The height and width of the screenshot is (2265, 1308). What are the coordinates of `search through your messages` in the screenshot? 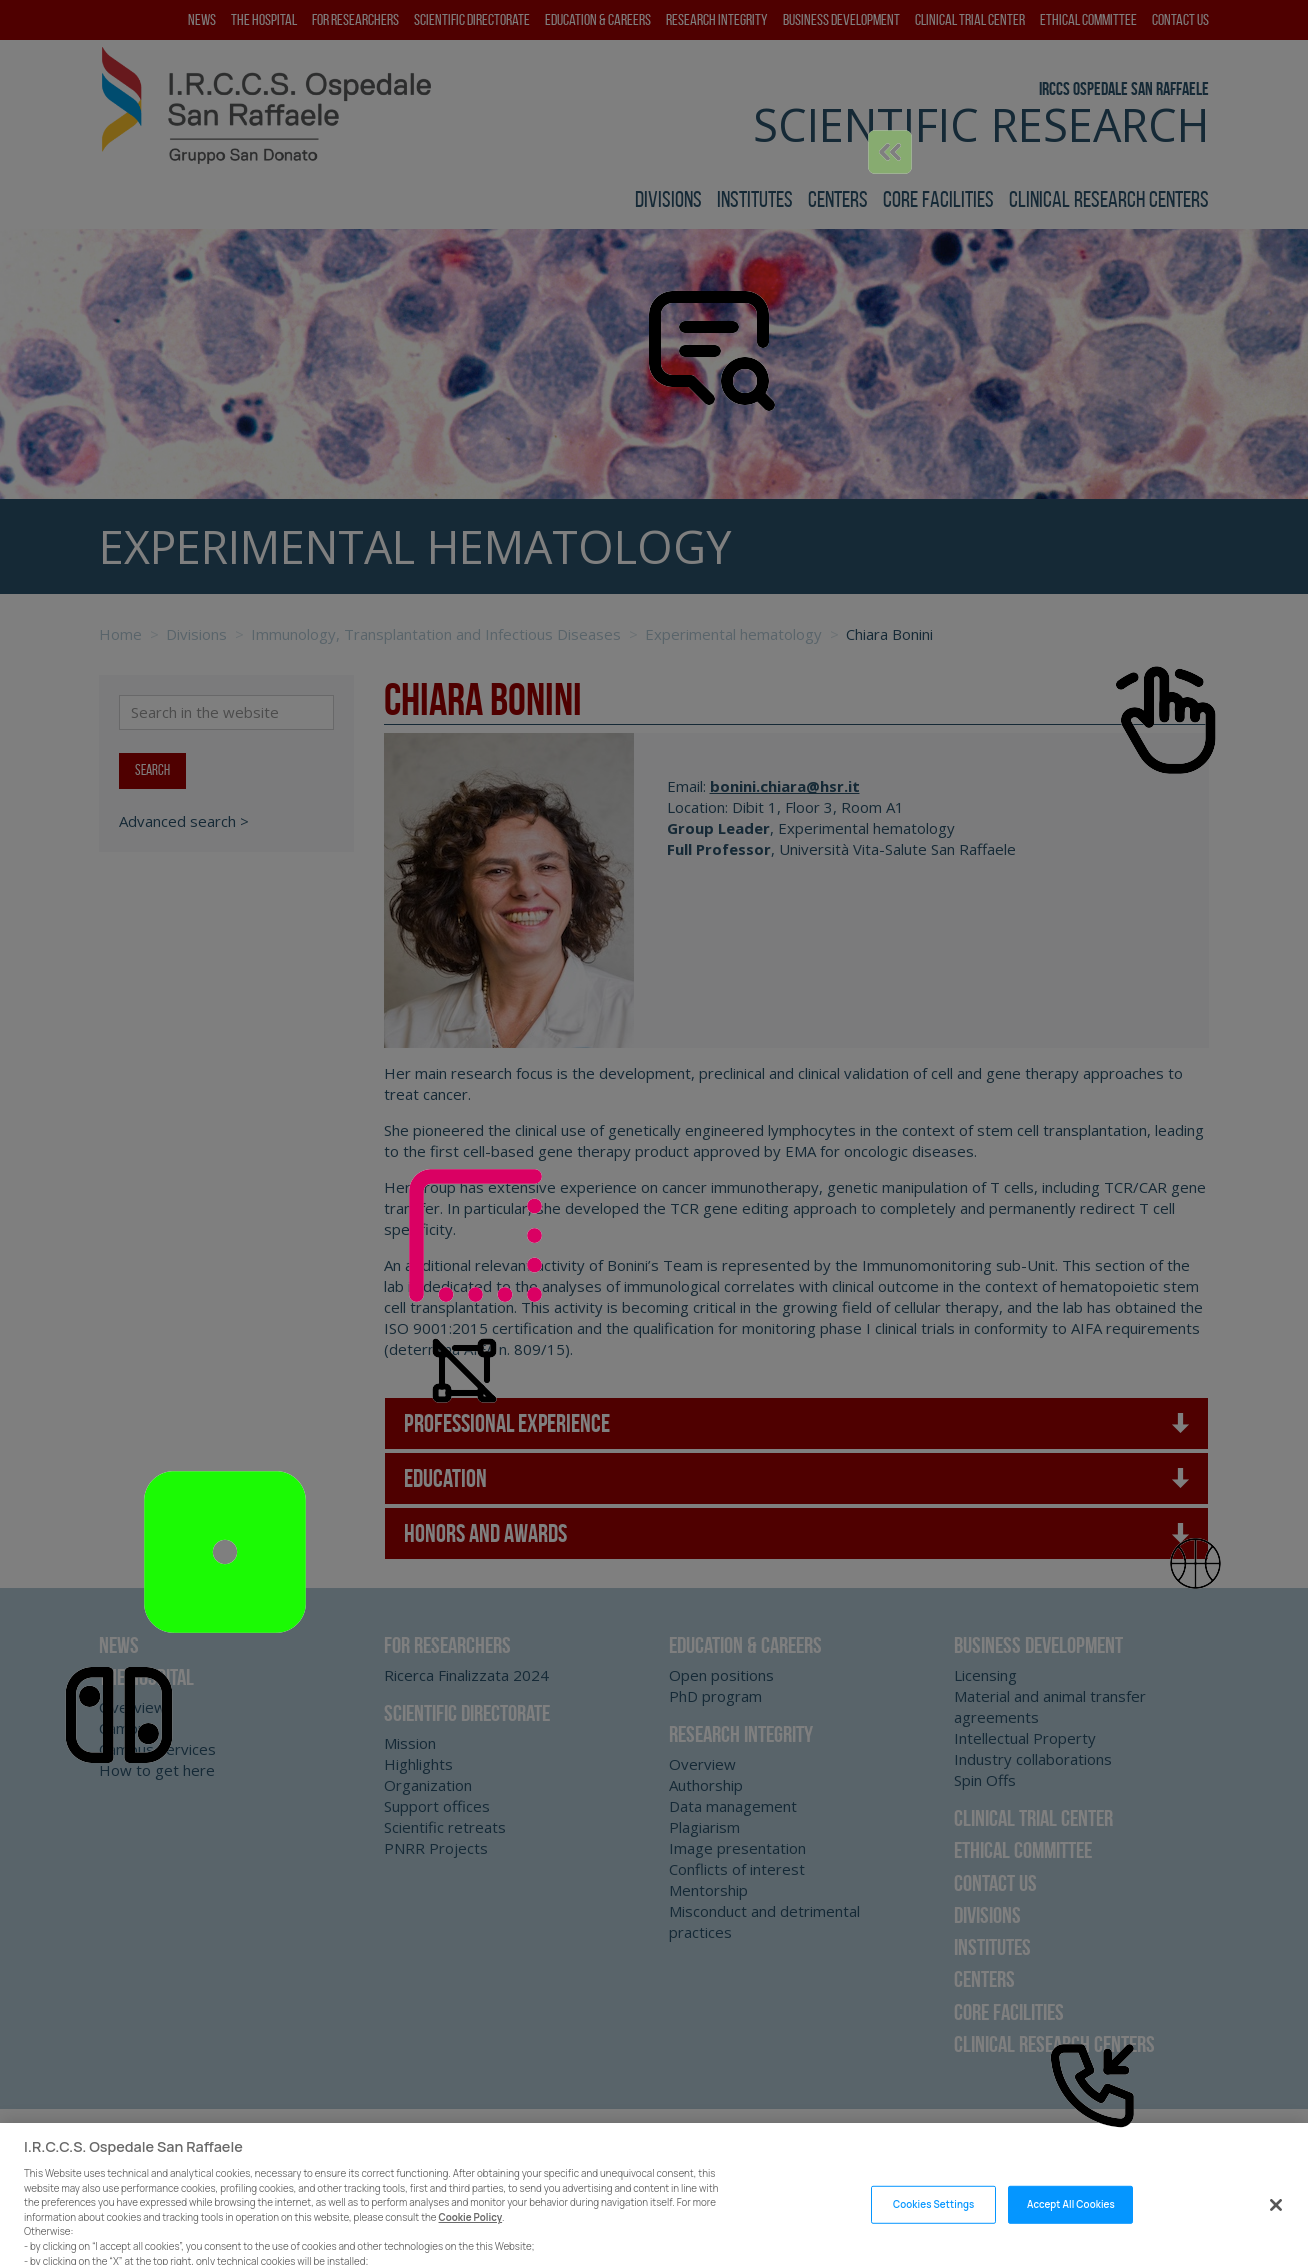 It's located at (709, 345).